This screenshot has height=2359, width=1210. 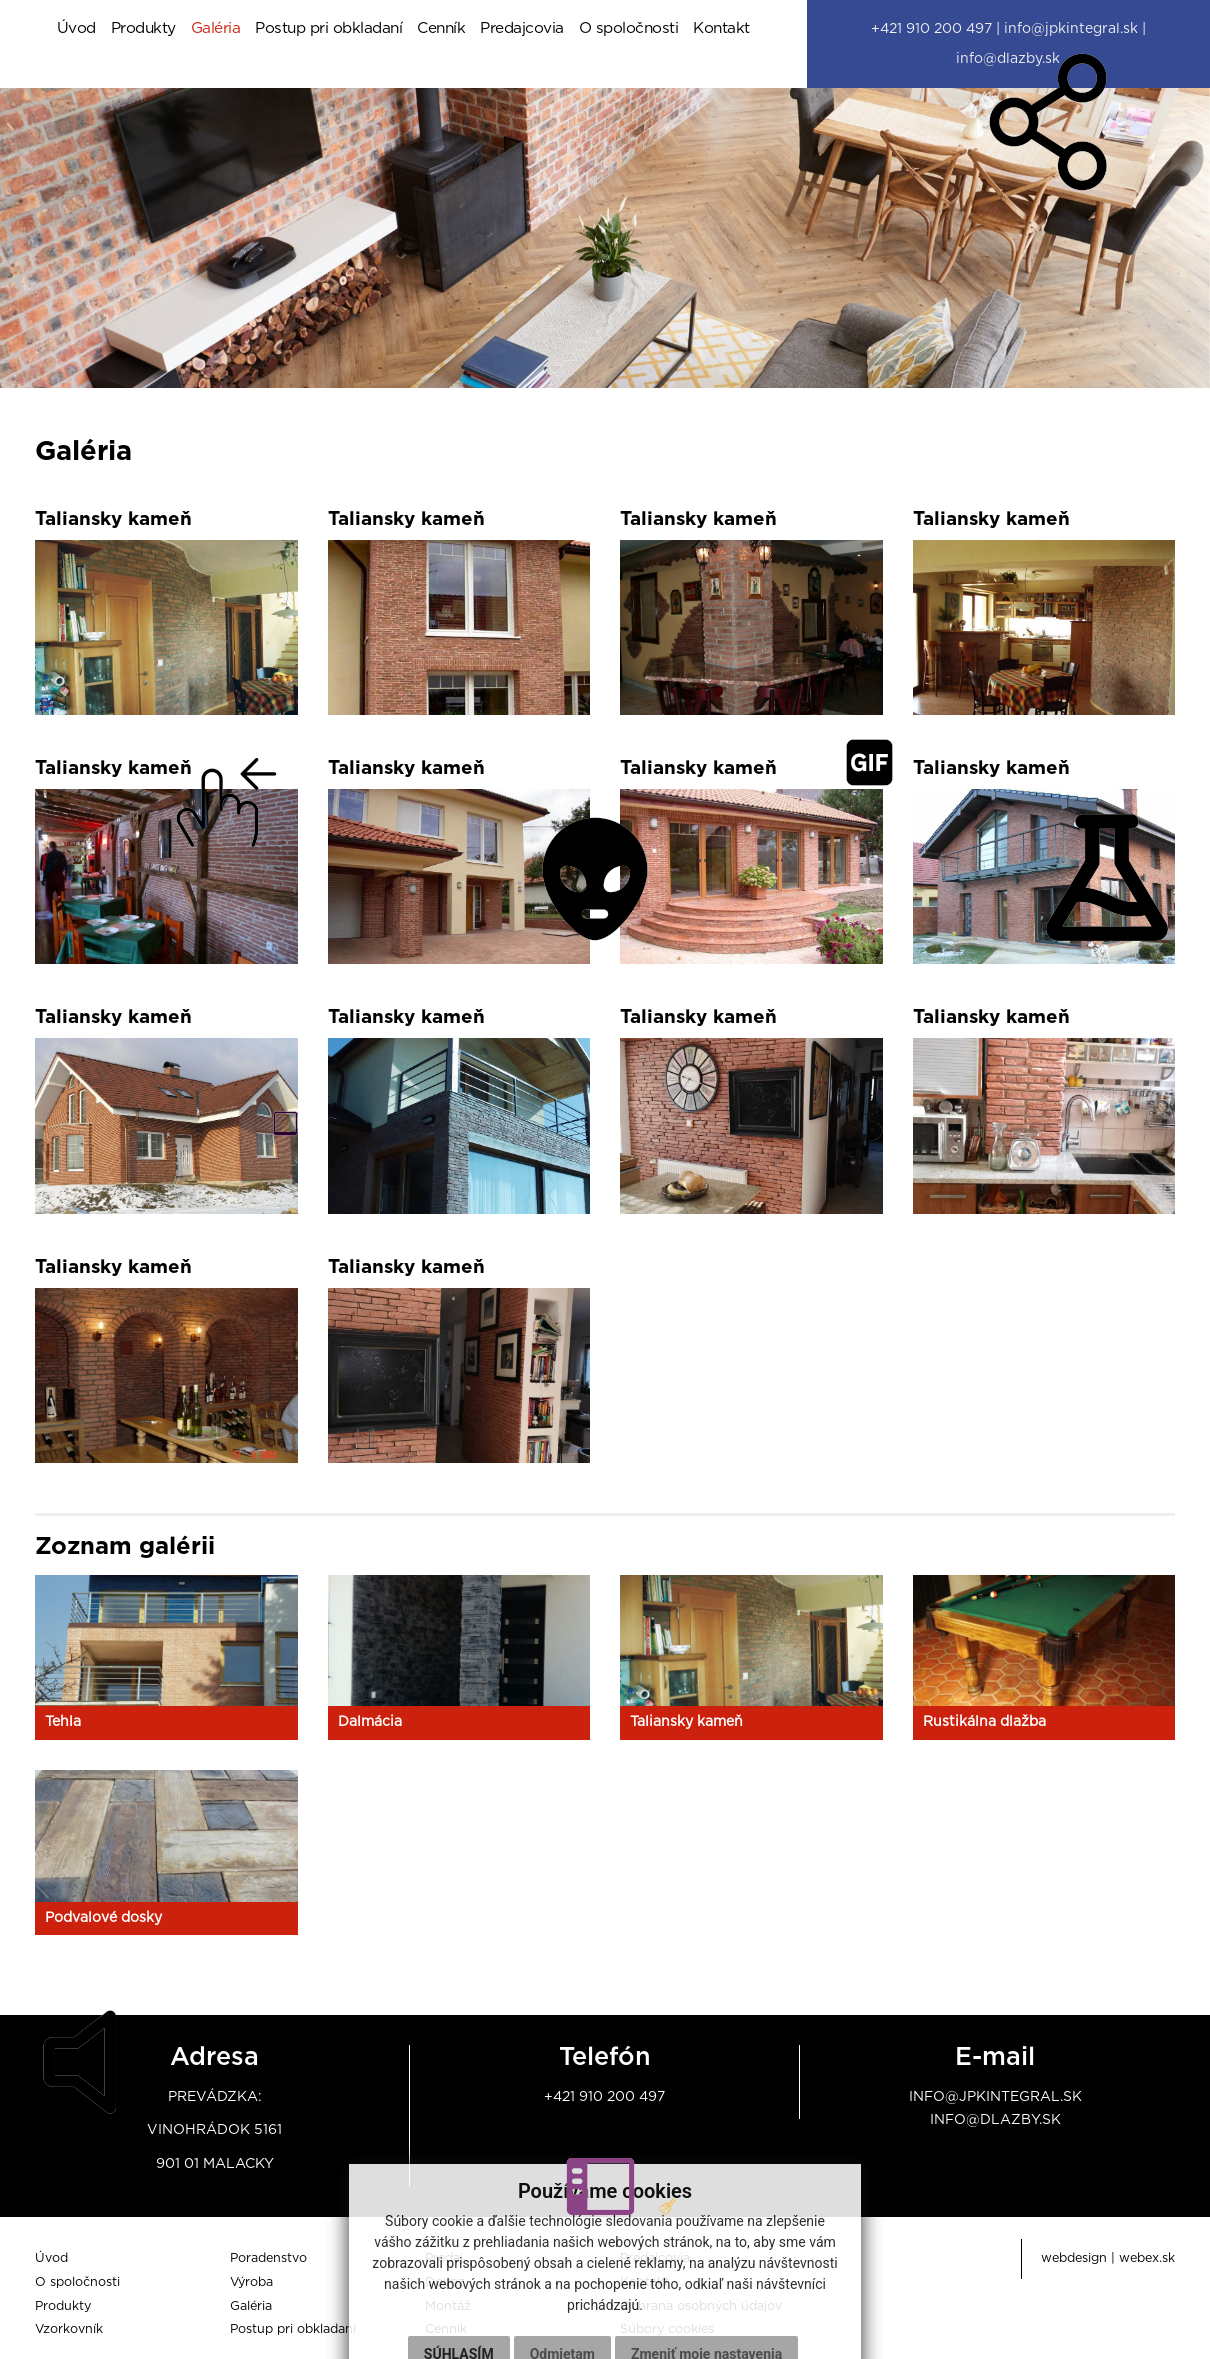 I want to click on toggle the status bar visibility, so click(x=285, y=1123).